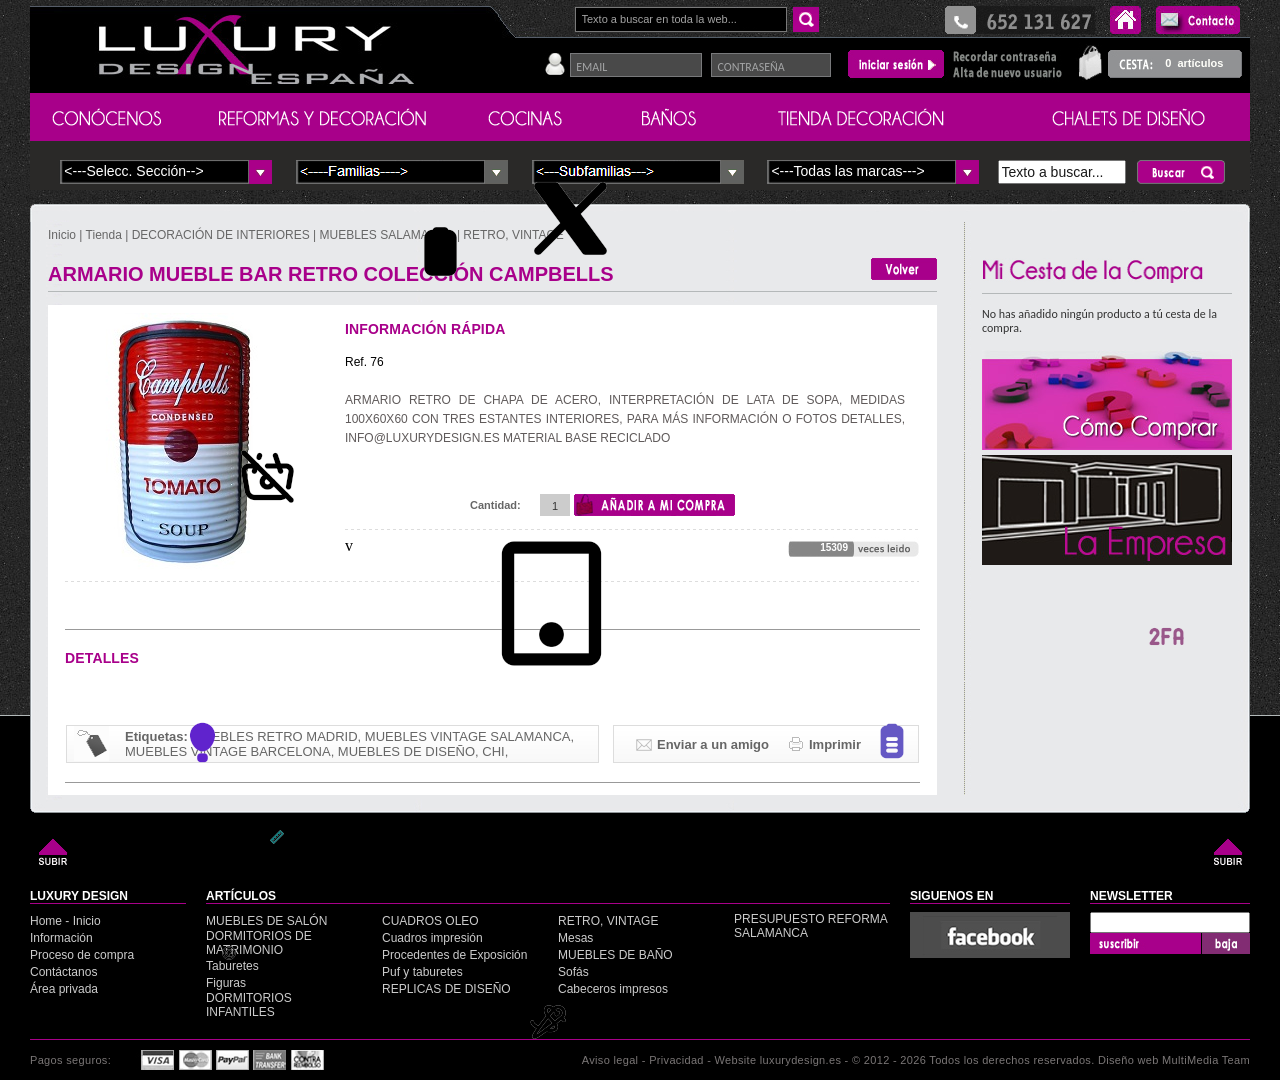 The image size is (1280, 1080). What do you see at coordinates (551, 603) in the screenshot?
I see `switch to tablet view` at bounding box center [551, 603].